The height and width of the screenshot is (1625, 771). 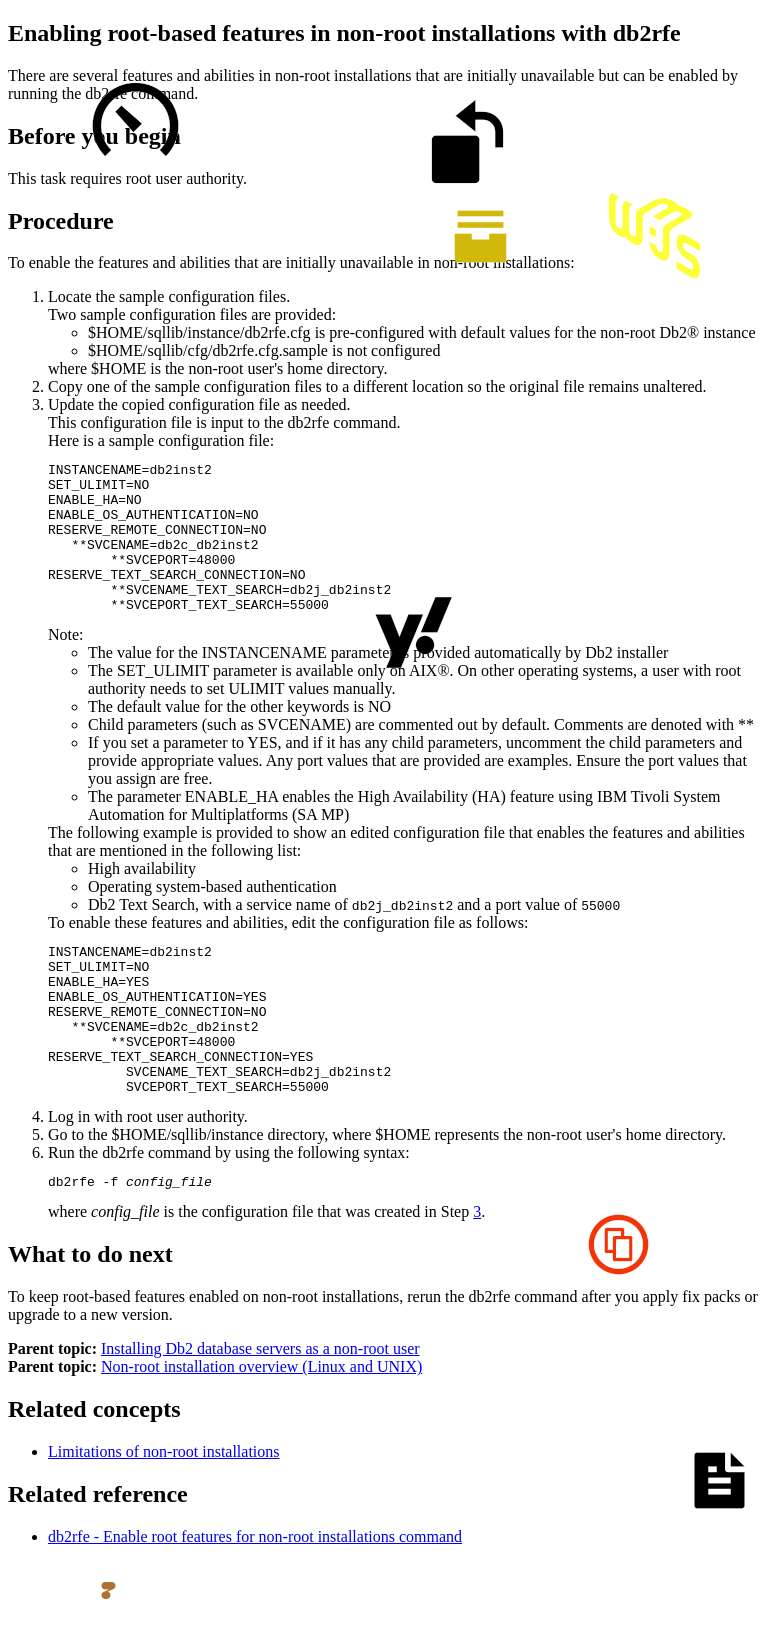 What do you see at coordinates (480, 236) in the screenshot?
I see `access archived files or documents` at bounding box center [480, 236].